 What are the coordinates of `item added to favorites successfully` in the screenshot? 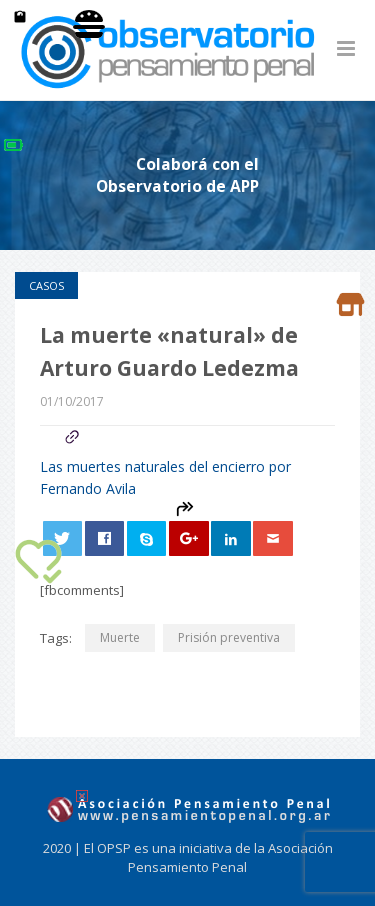 It's located at (38, 560).